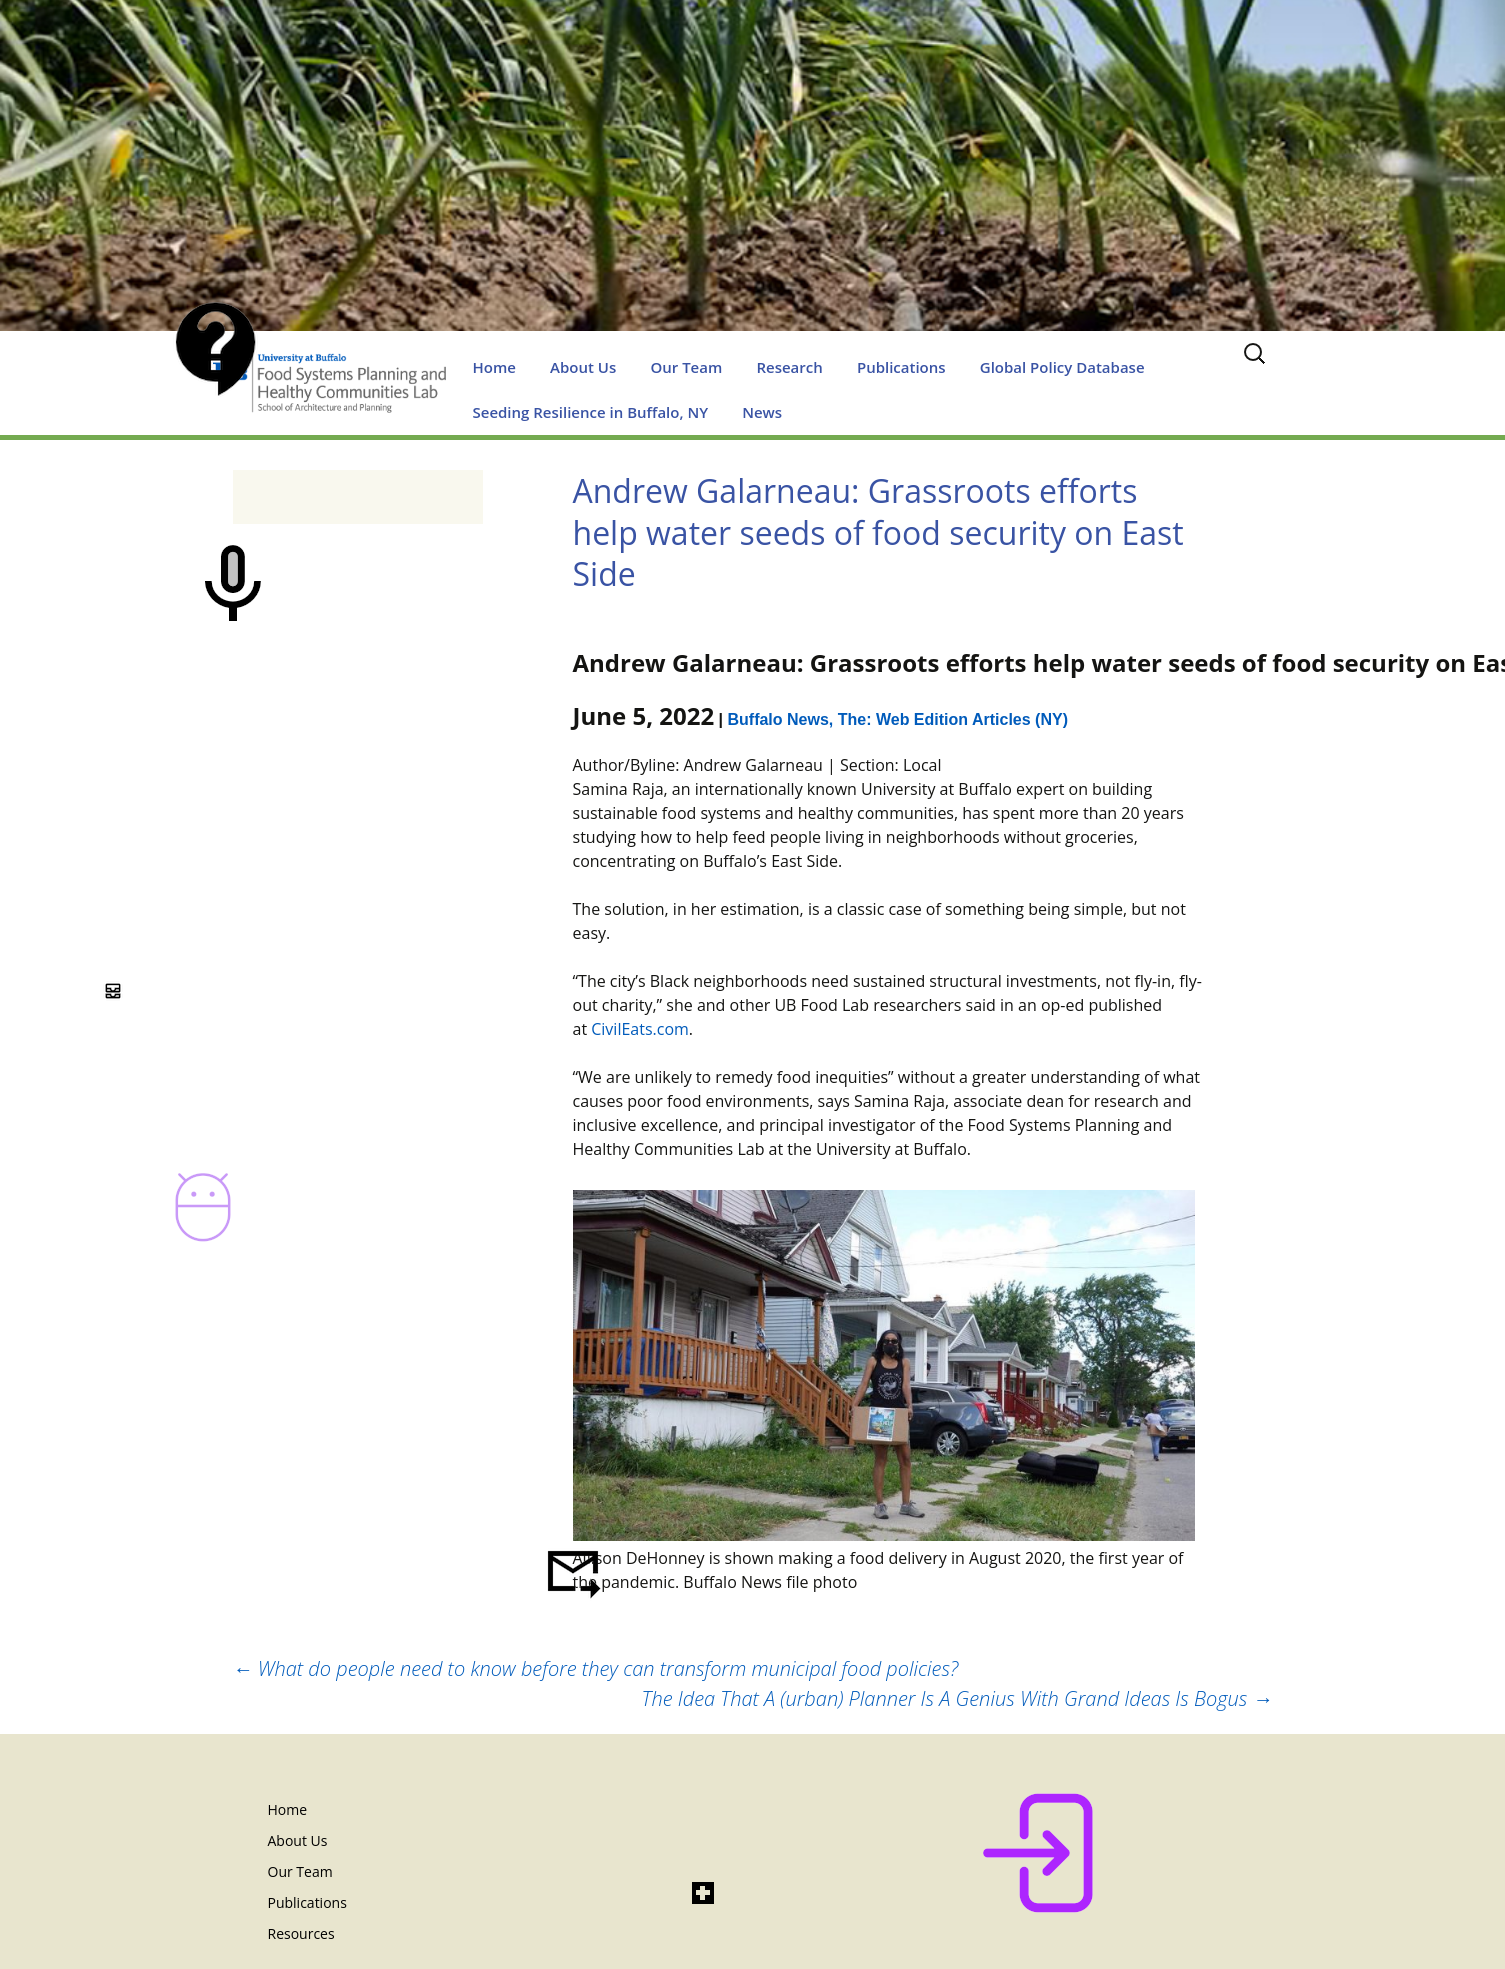 This screenshot has height=1969, width=1505. What do you see at coordinates (703, 1893) in the screenshot?
I see `find nearby hospitals or medical facilities` at bounding box center [703, 1893].